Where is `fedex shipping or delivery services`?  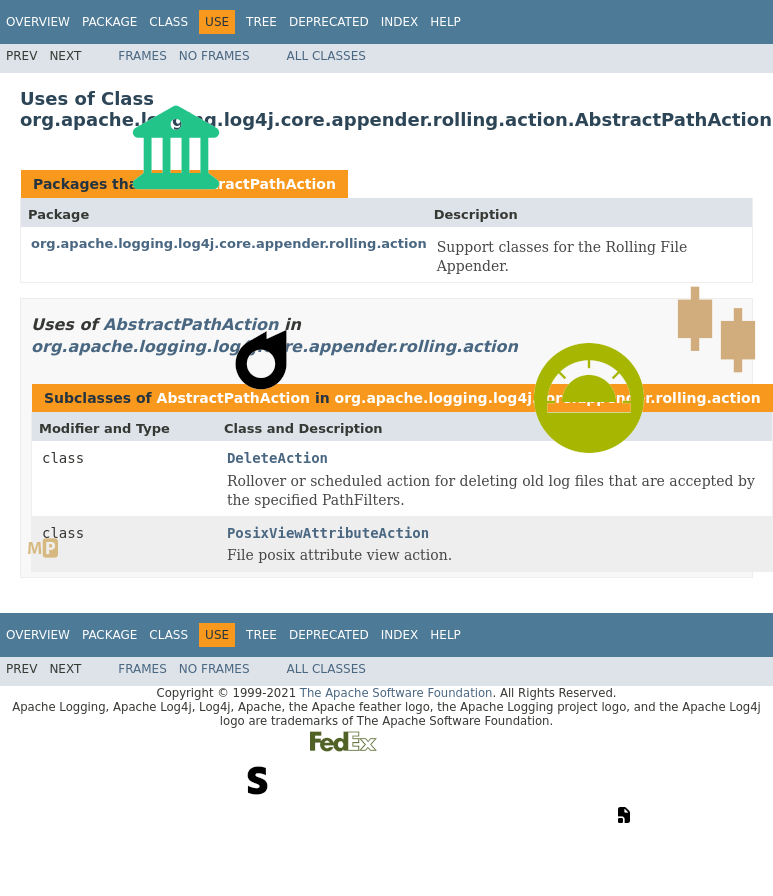 fedex shipping or delivery services is located at coordinates (343, 741).